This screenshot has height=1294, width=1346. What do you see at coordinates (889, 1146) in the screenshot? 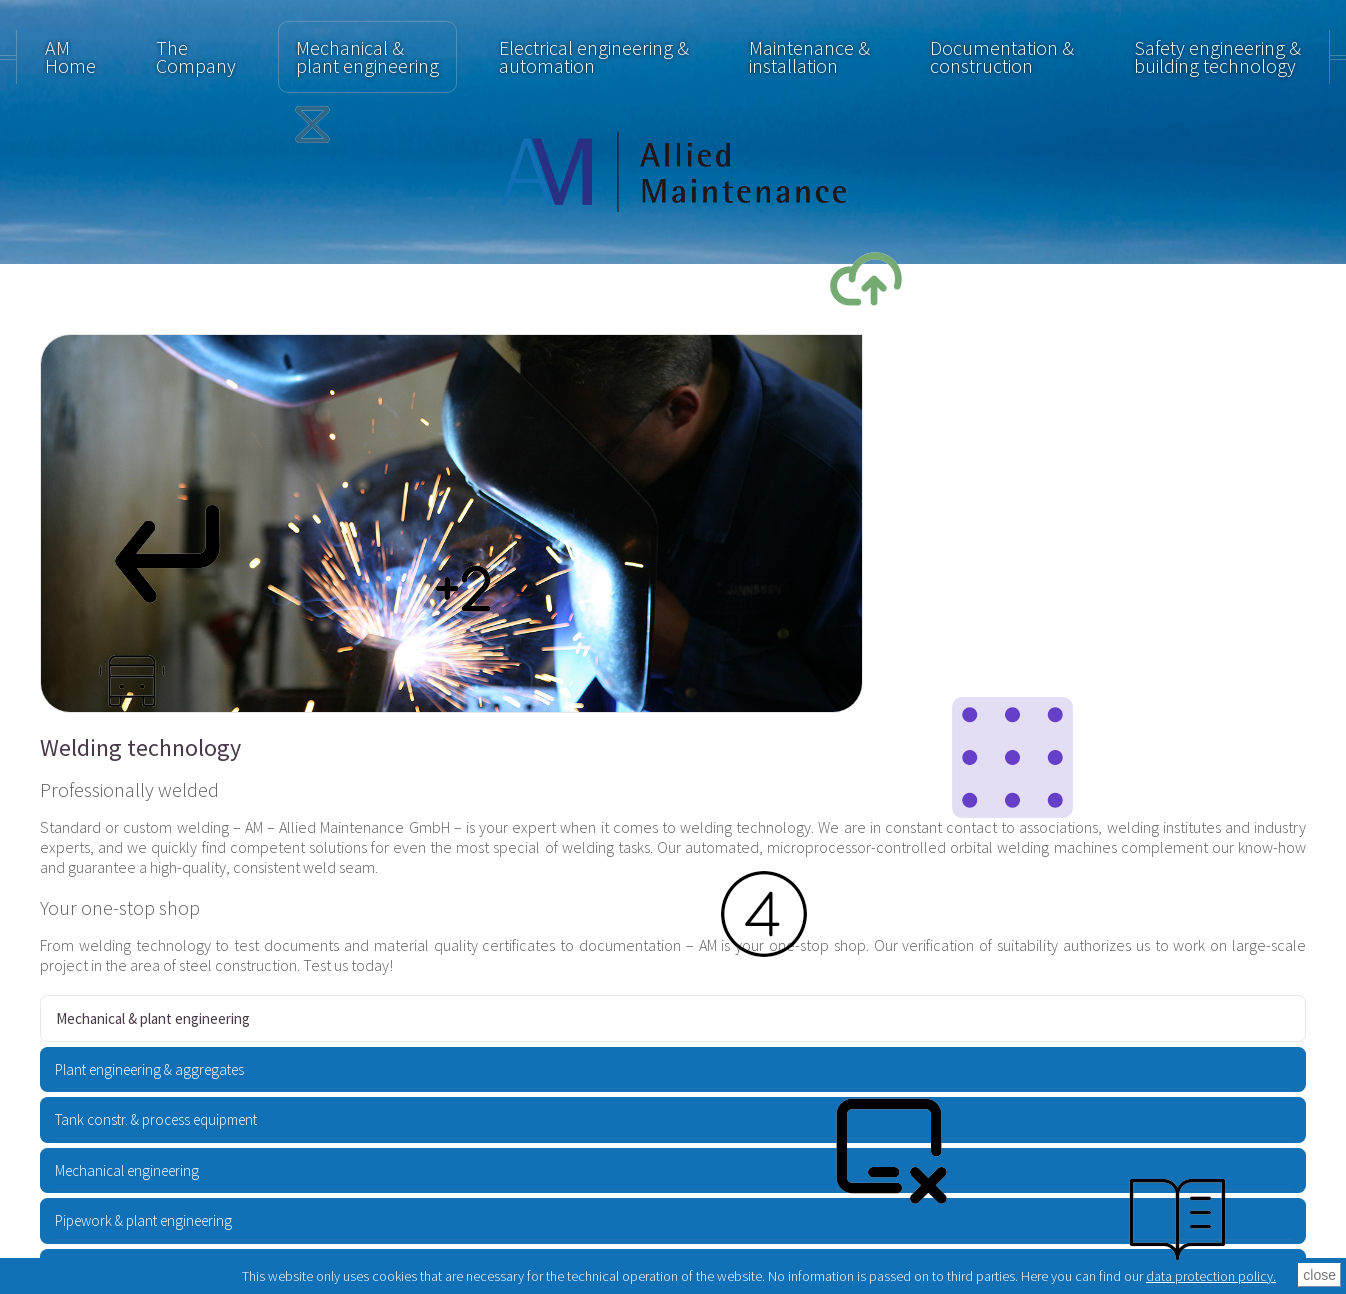
I see `disconnect or remove iPad from horizontal display` at bounding box center [889, 1146].